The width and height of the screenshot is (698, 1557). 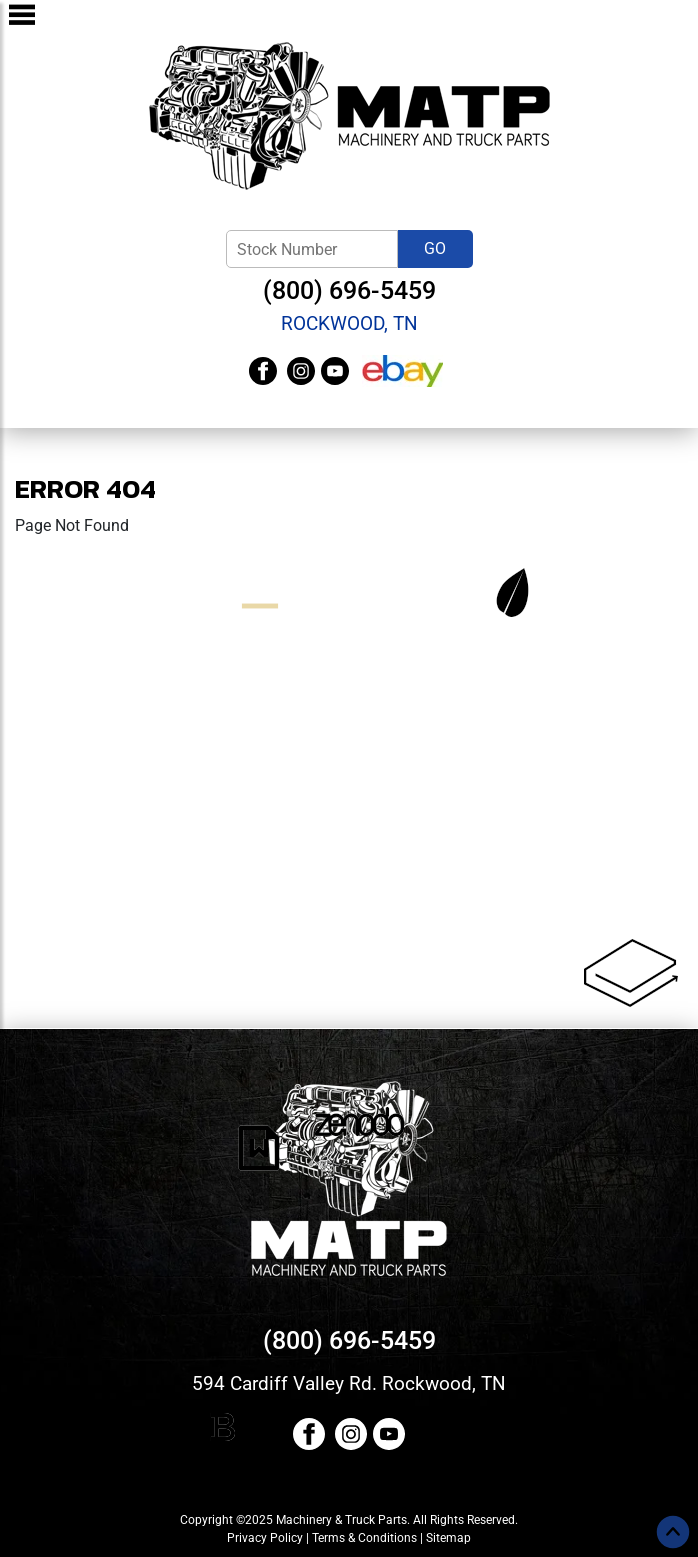 What do you see at coordinates (259, 1148) in the screenshot?
I see `open a Microsoft Word document` at bounding box center [259, 1148].